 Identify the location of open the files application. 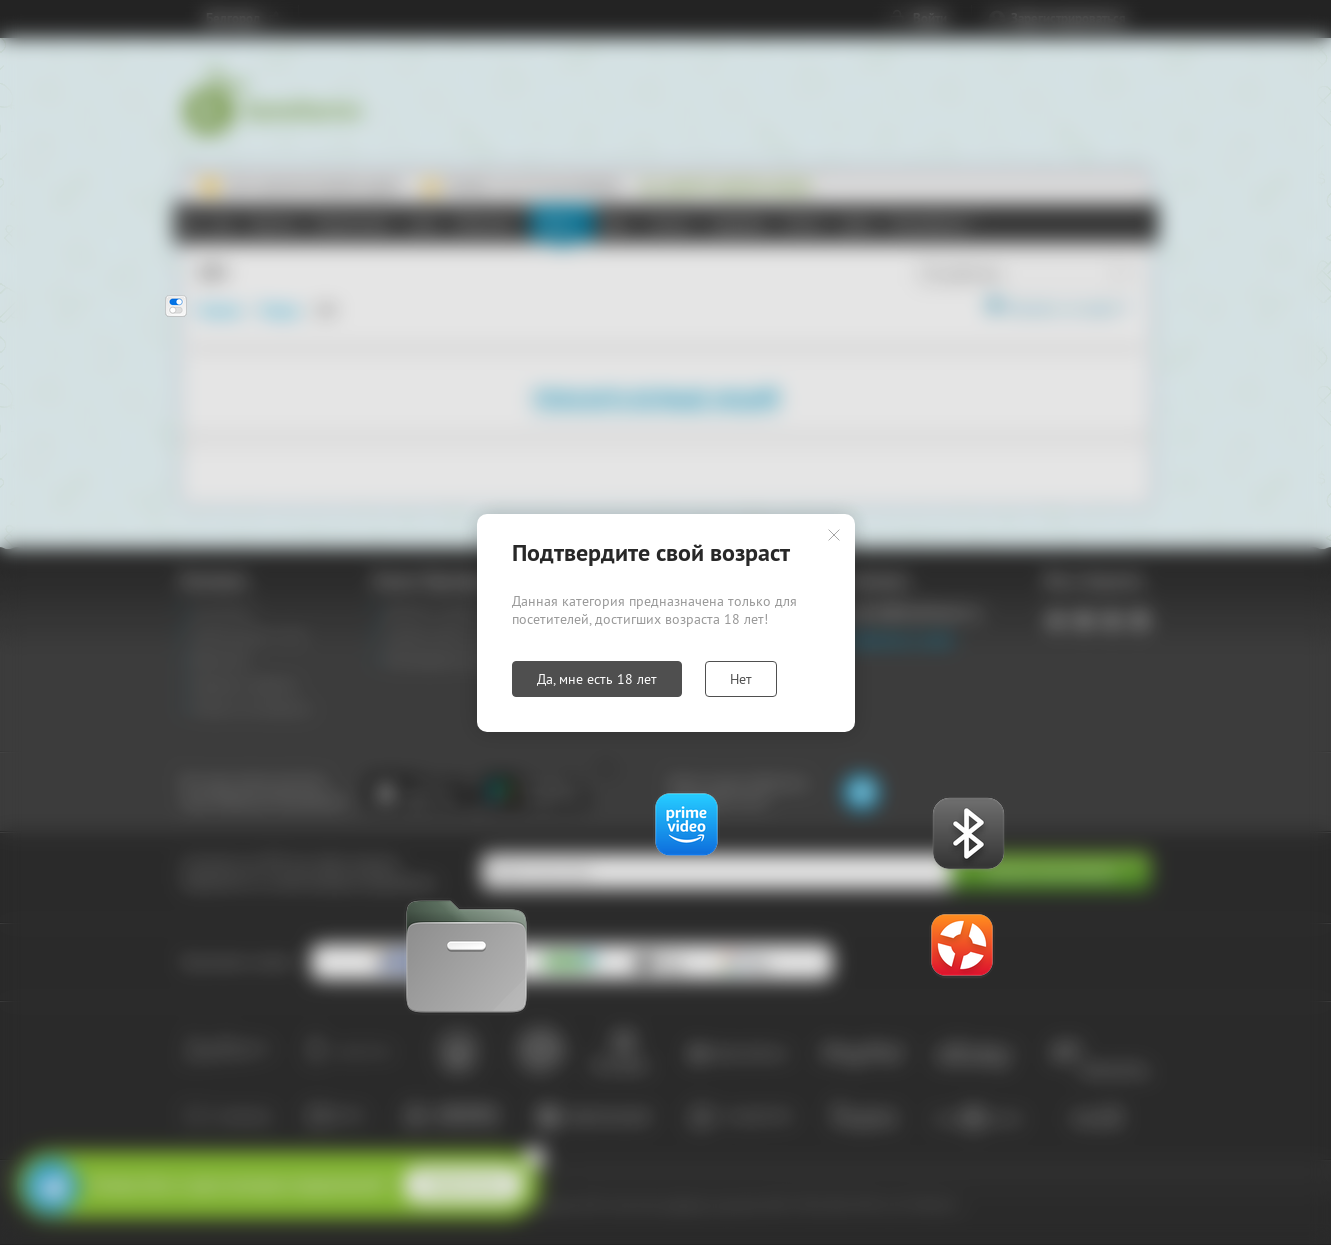
(466, 956).